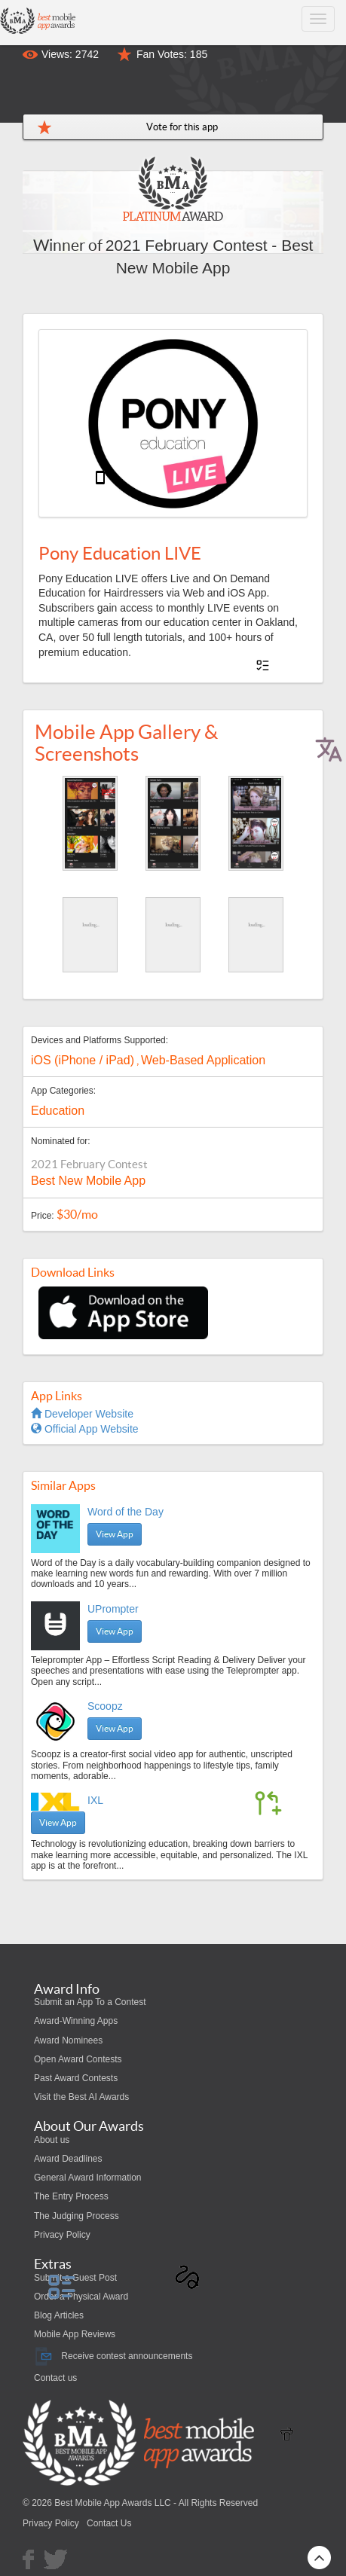  What do you see at coordinates (268, 1803) in the screenshot?
I see `create a new pull request` at bounding box center [268, 1803].